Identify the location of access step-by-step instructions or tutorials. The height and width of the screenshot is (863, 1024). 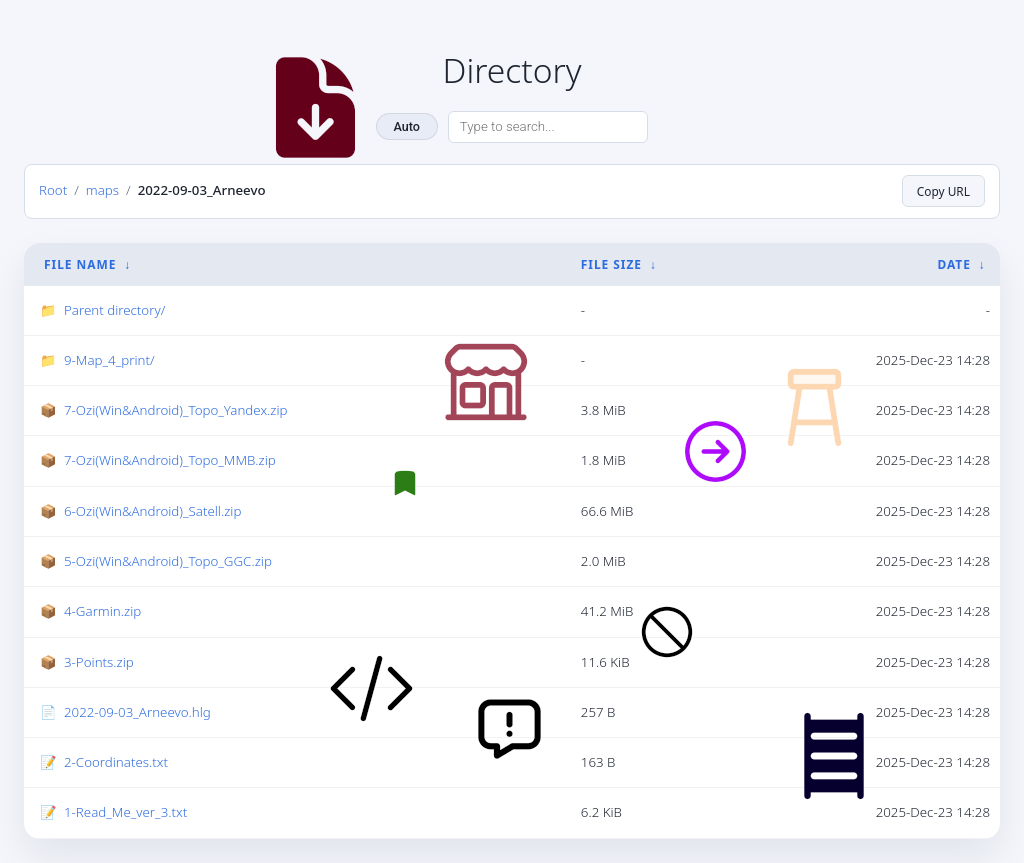
(834, 756).